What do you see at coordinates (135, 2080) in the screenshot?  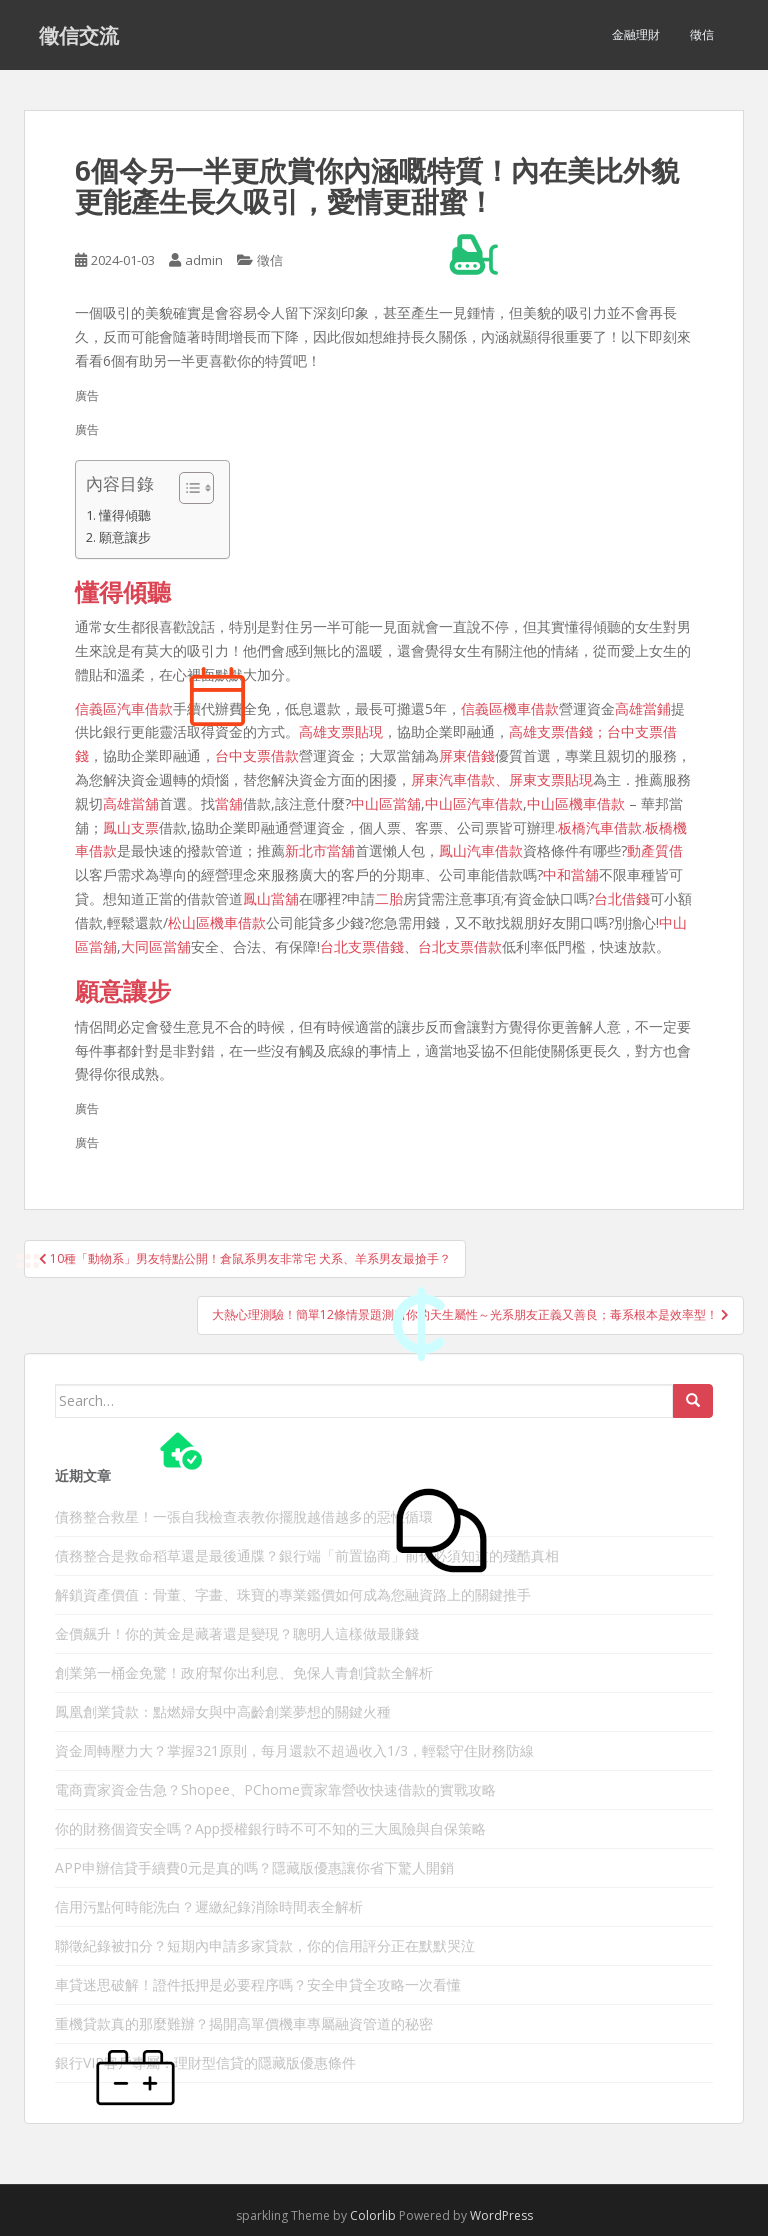 I see `view car battery status` at bounding box center [135, 2080].